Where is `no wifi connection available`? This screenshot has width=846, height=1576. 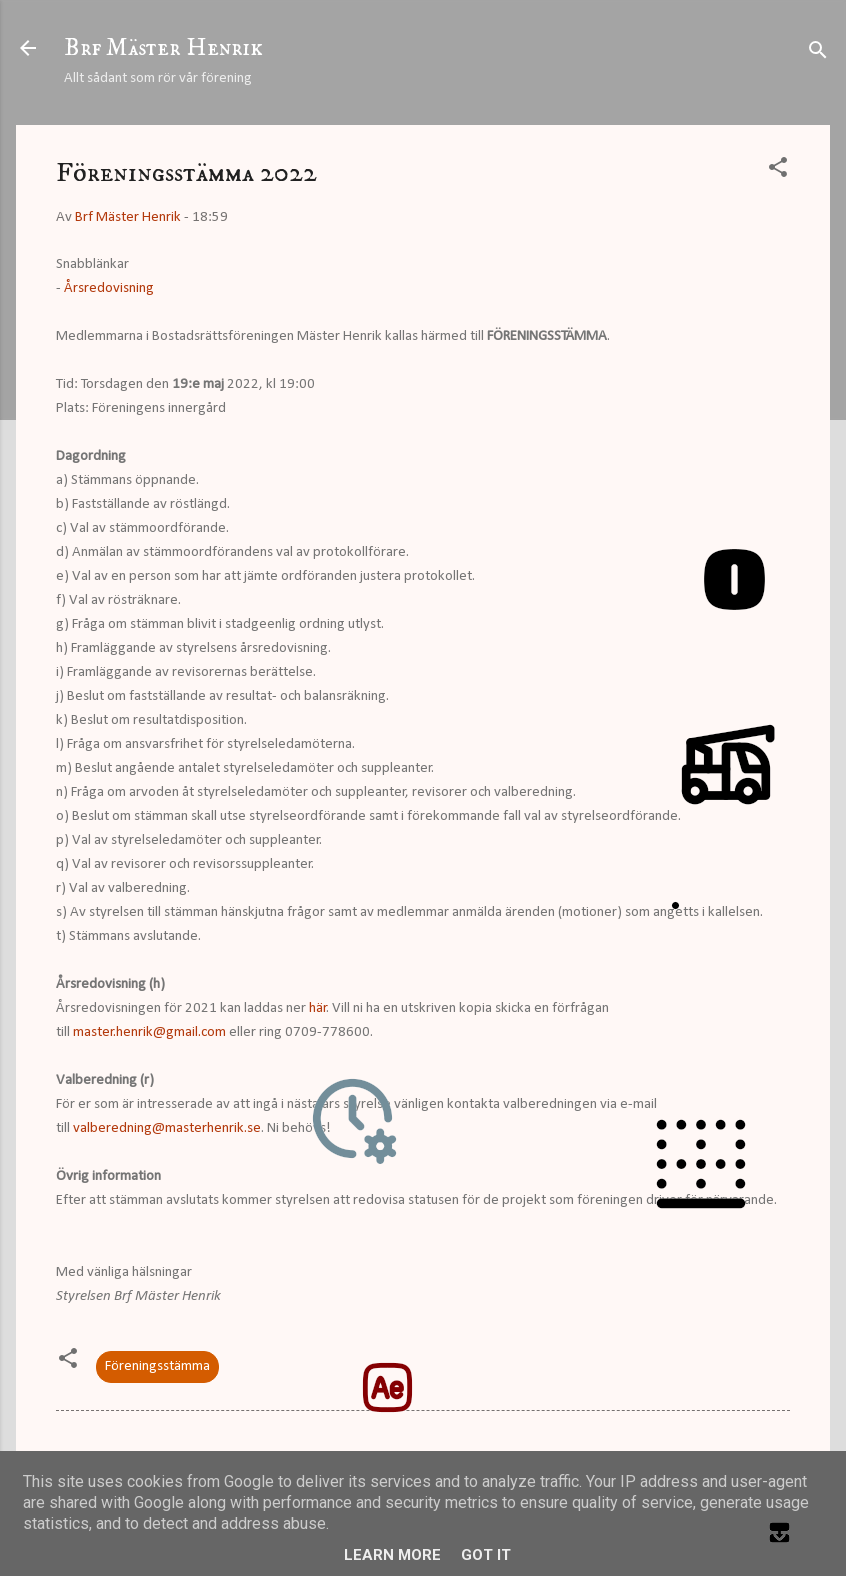
no wifi connection available is located at coordinates (675, 878).